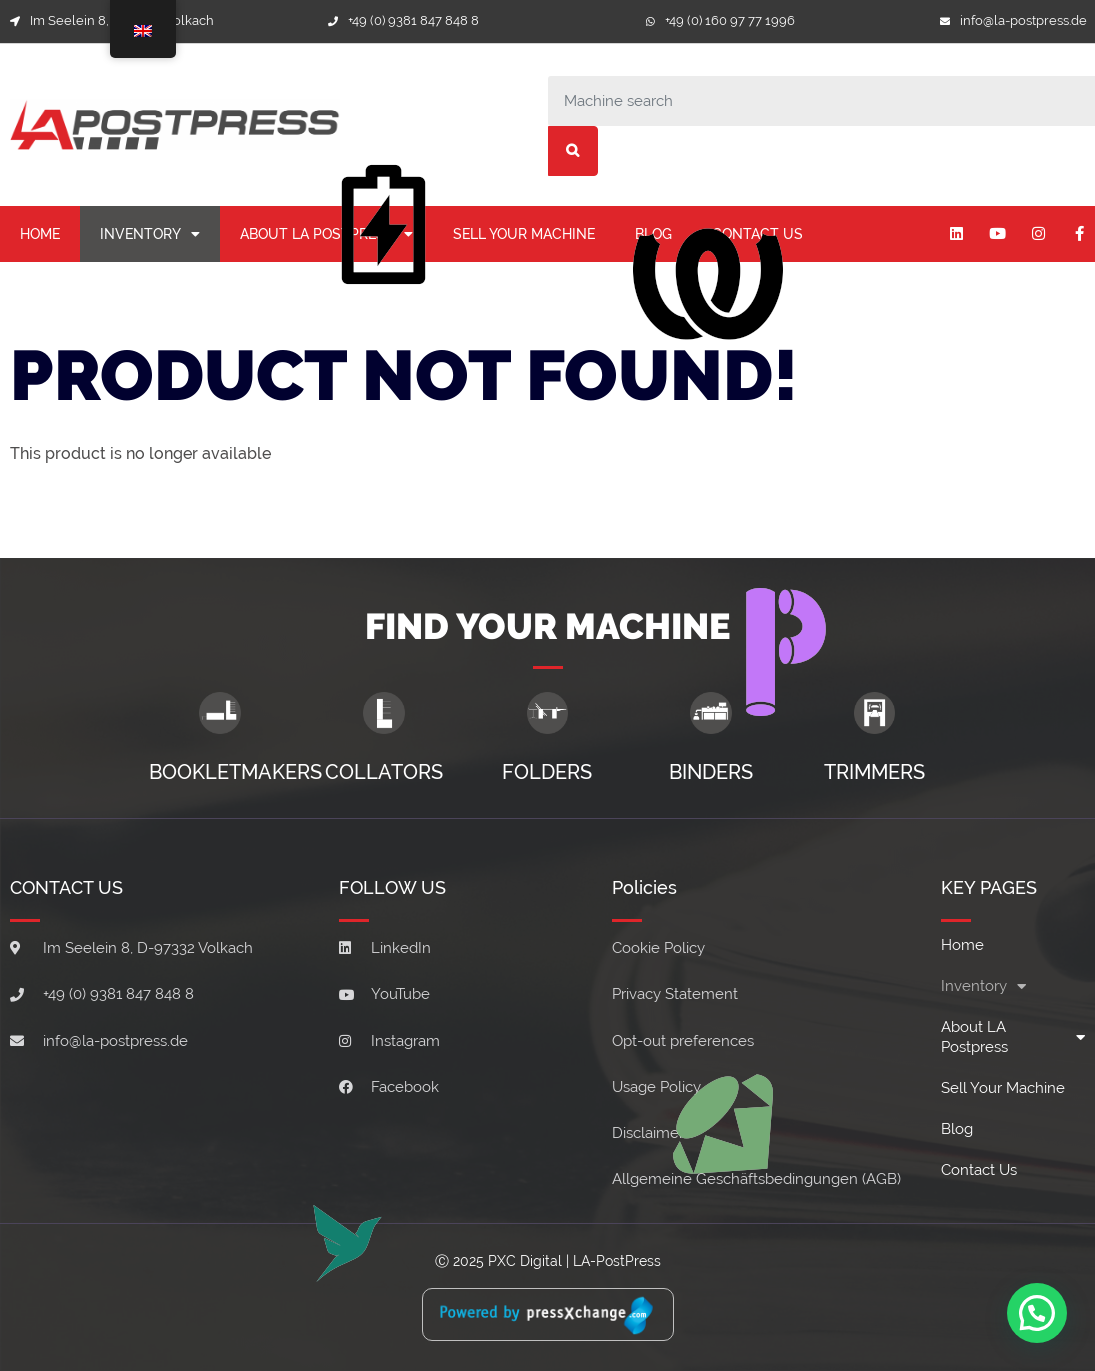 Image resolution: width=1095 pixels, height=1371 pixels. Describe the element at coordinates (786, 652) in the screenshot. I see `open piped app` at that location.